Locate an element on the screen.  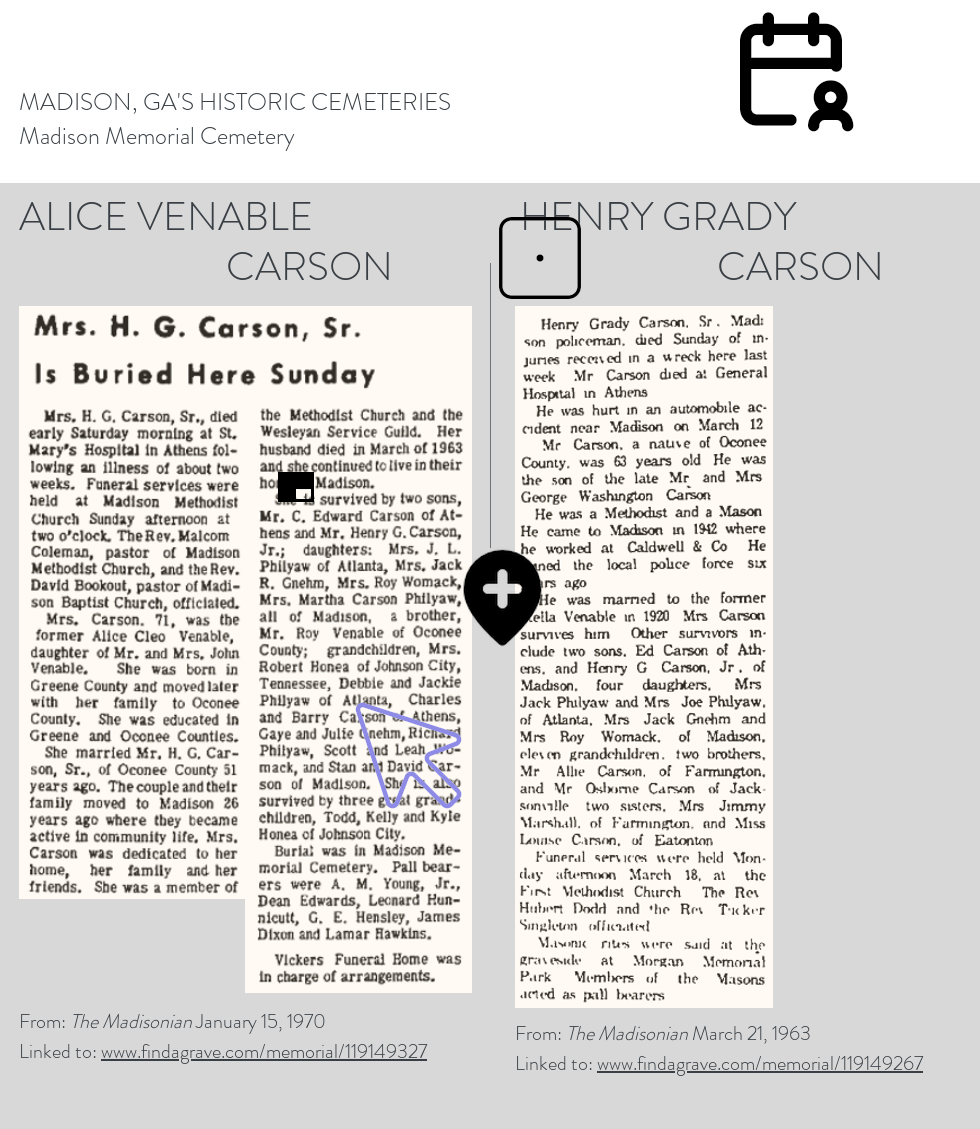
add a branding watermark to video content is located at coordinates (296, 487).